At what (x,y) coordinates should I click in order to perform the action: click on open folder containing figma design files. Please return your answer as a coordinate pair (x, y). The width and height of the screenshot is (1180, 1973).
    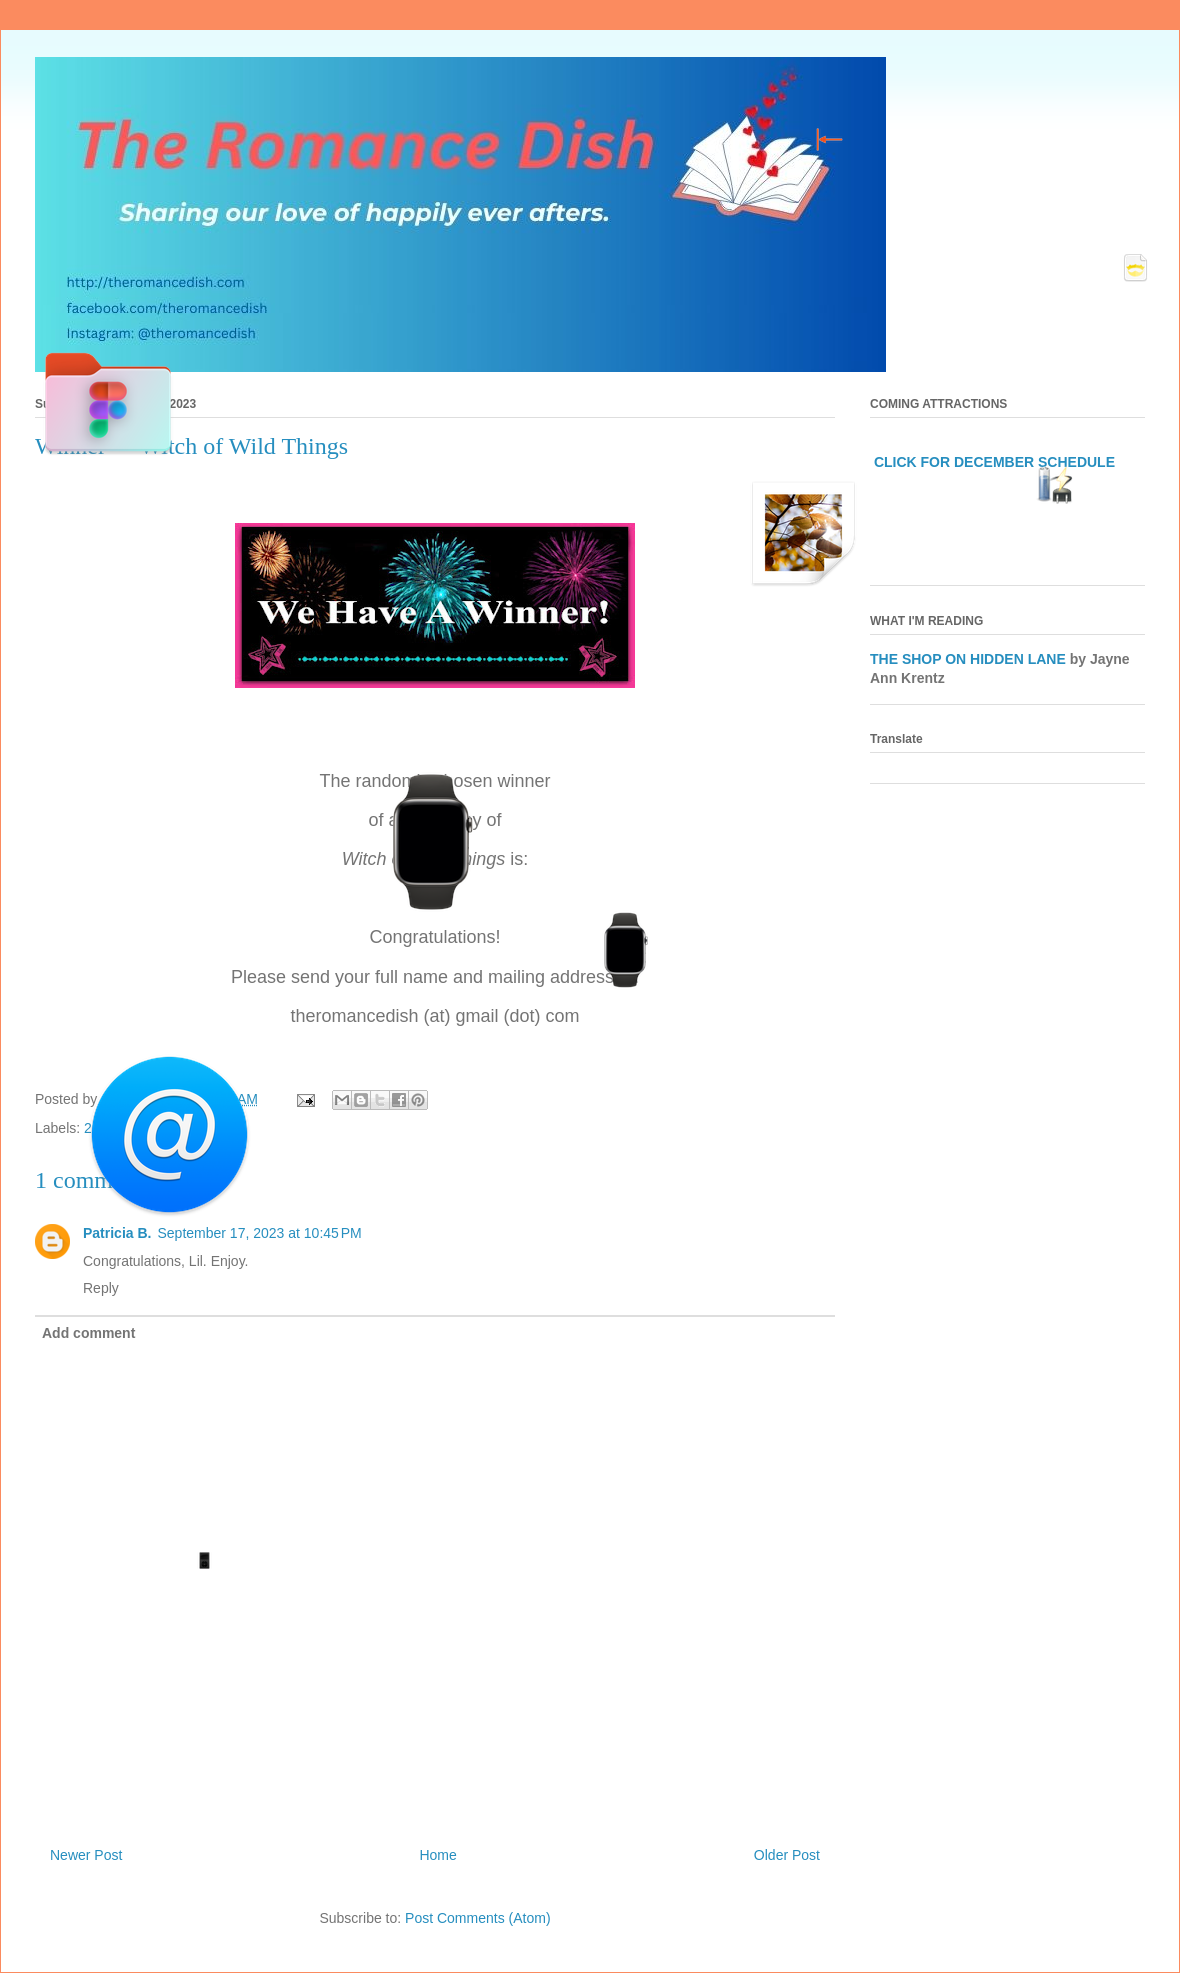
    Looking at the image, I should click on (107, 405).